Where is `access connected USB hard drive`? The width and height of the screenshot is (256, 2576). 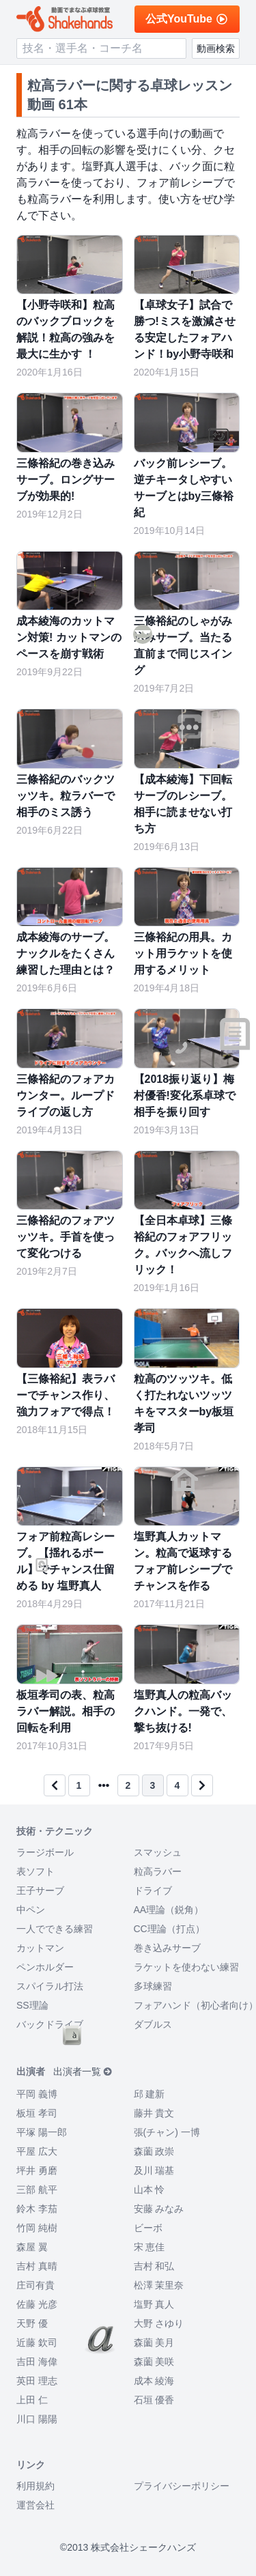 access connected USB hard drive is located at coordinates (42, 1565).